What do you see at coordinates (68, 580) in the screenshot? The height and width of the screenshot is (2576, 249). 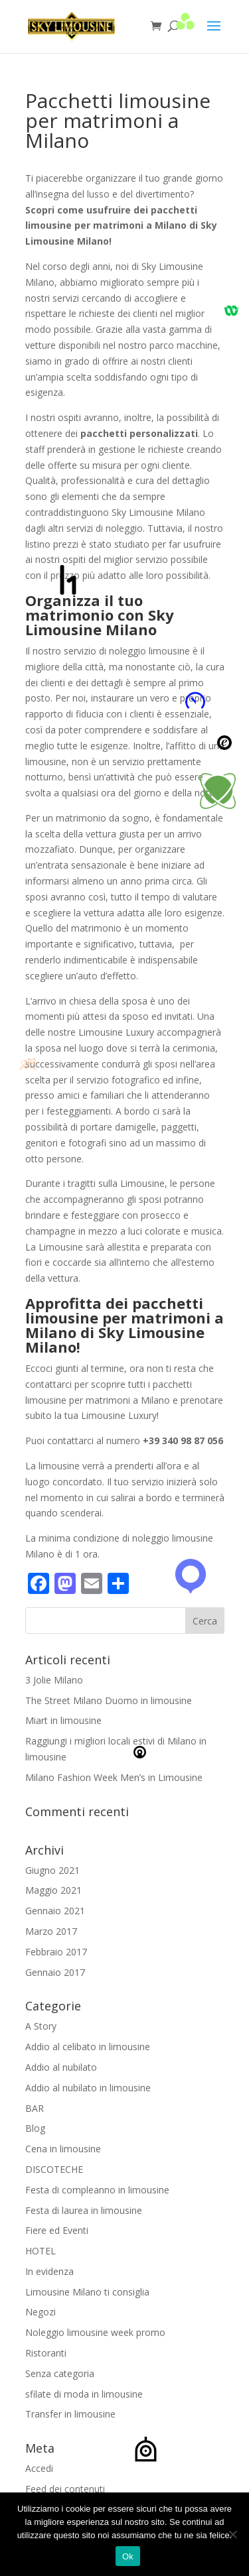 I see `visit hackerone bug bounty platform` at bounding box center [68, 580].